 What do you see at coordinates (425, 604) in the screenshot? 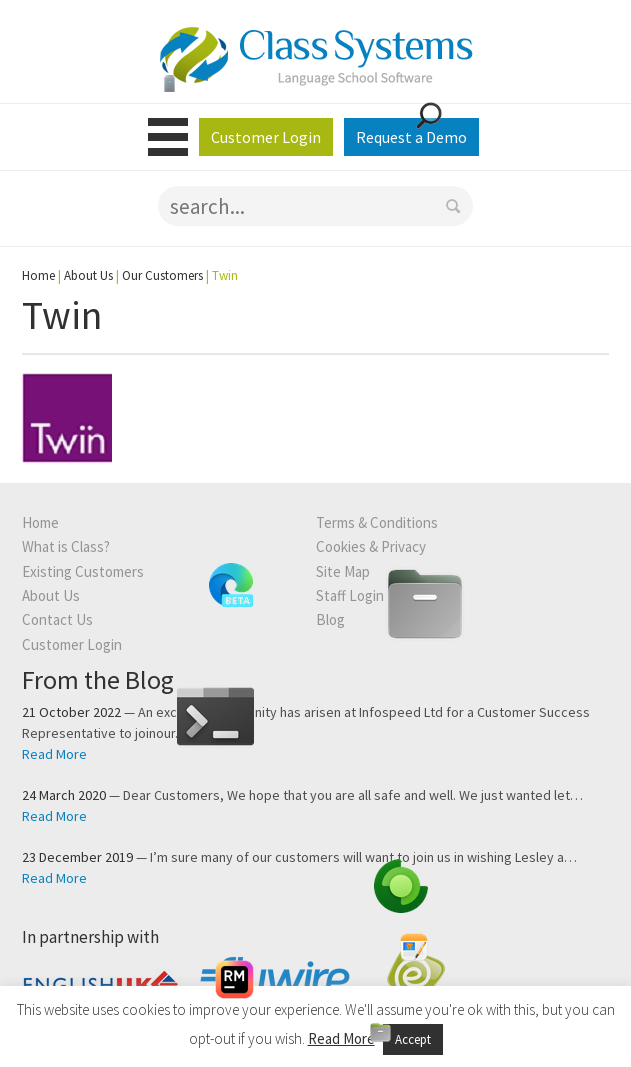
I see `open the file manager application` at bounding box center [425, 604].